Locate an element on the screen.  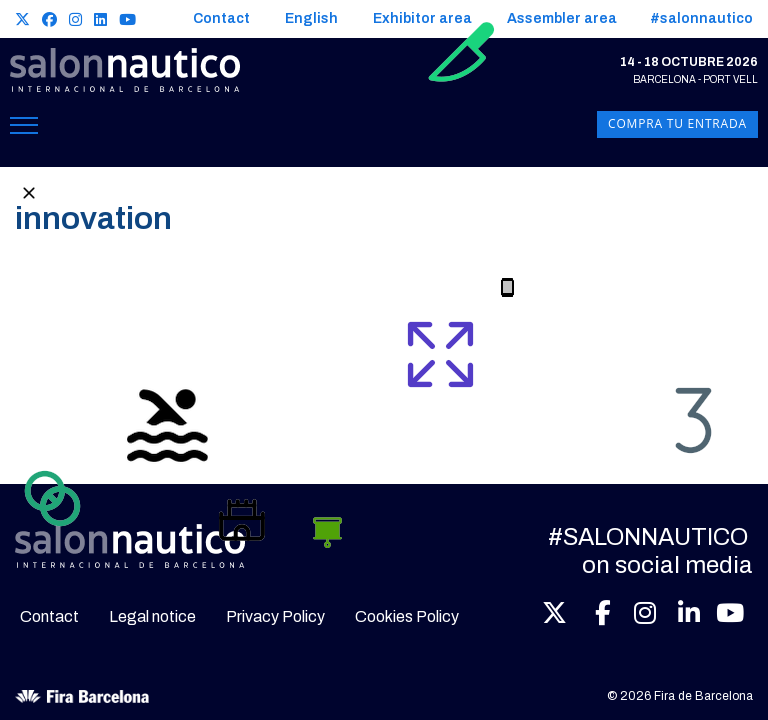
indicates step three in a multi-step process is located at coordinates (693, 420).